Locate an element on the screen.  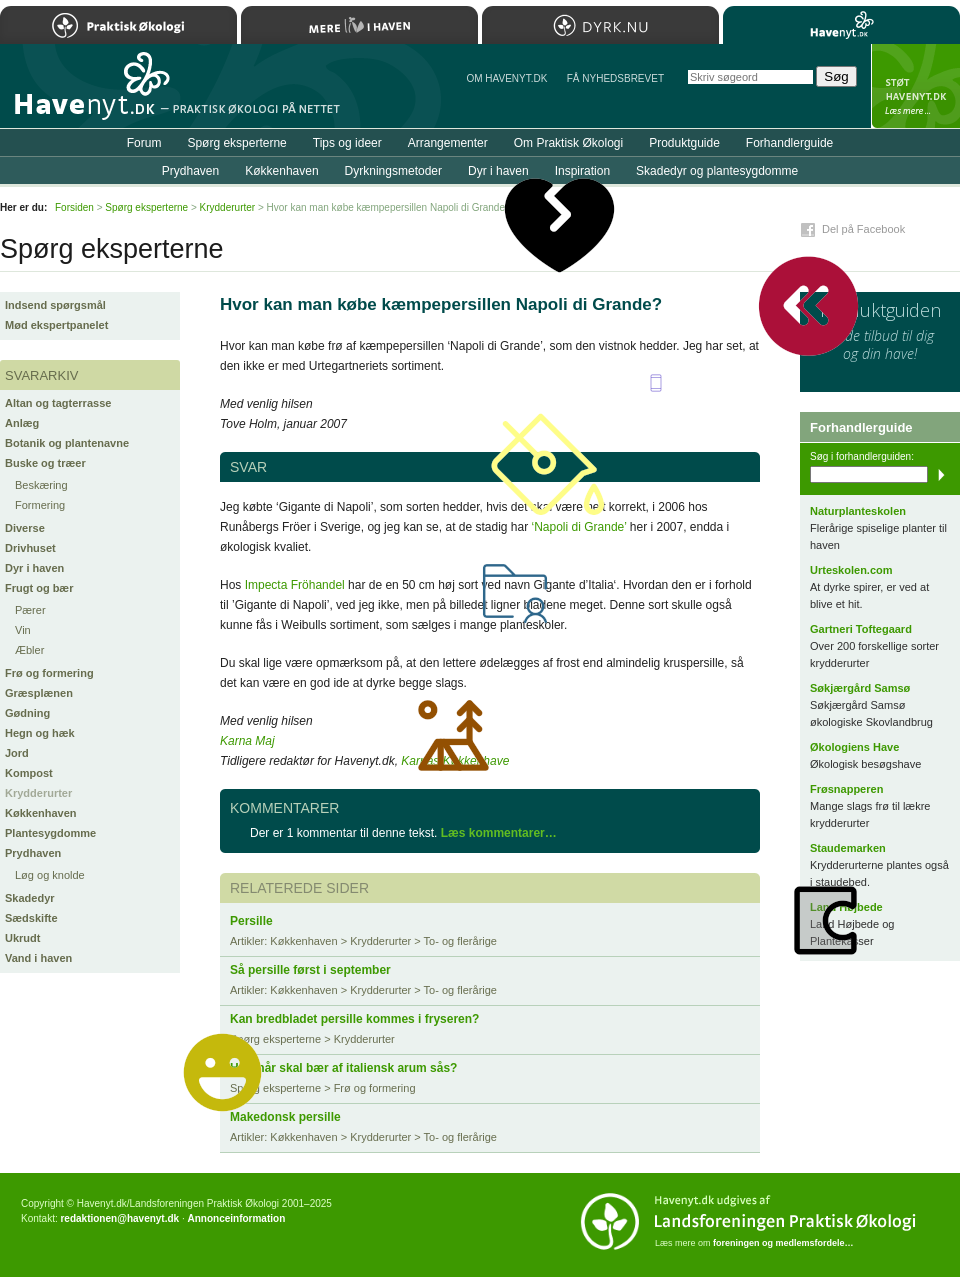
explore camping or outdoor activities is located at coordinates (453, 735).